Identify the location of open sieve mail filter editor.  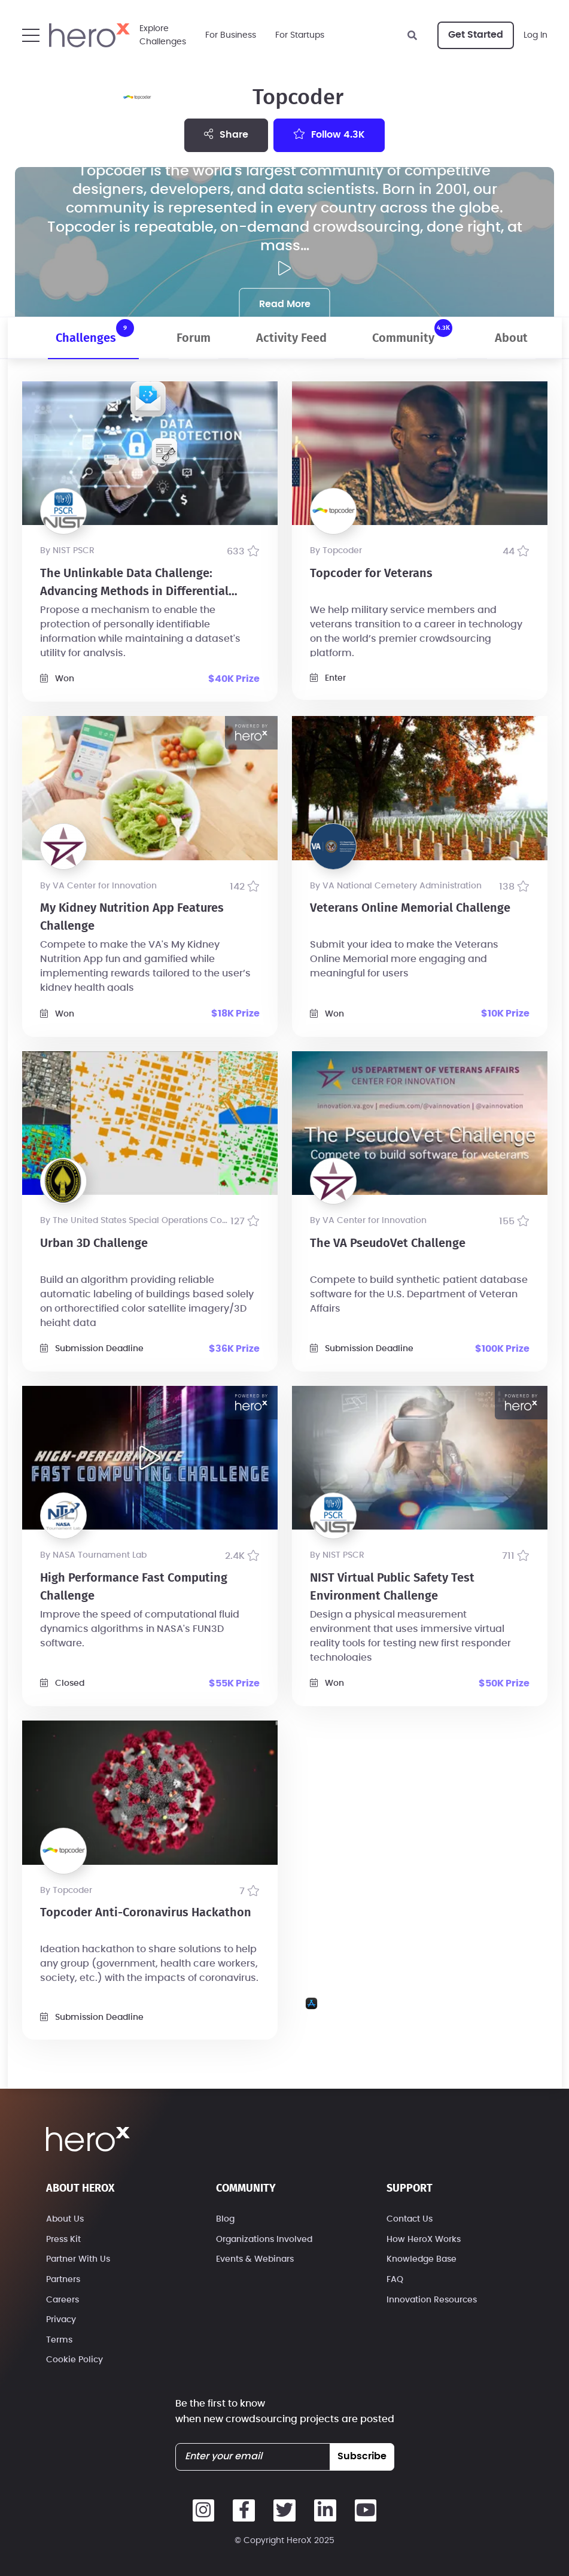
(148, 399).